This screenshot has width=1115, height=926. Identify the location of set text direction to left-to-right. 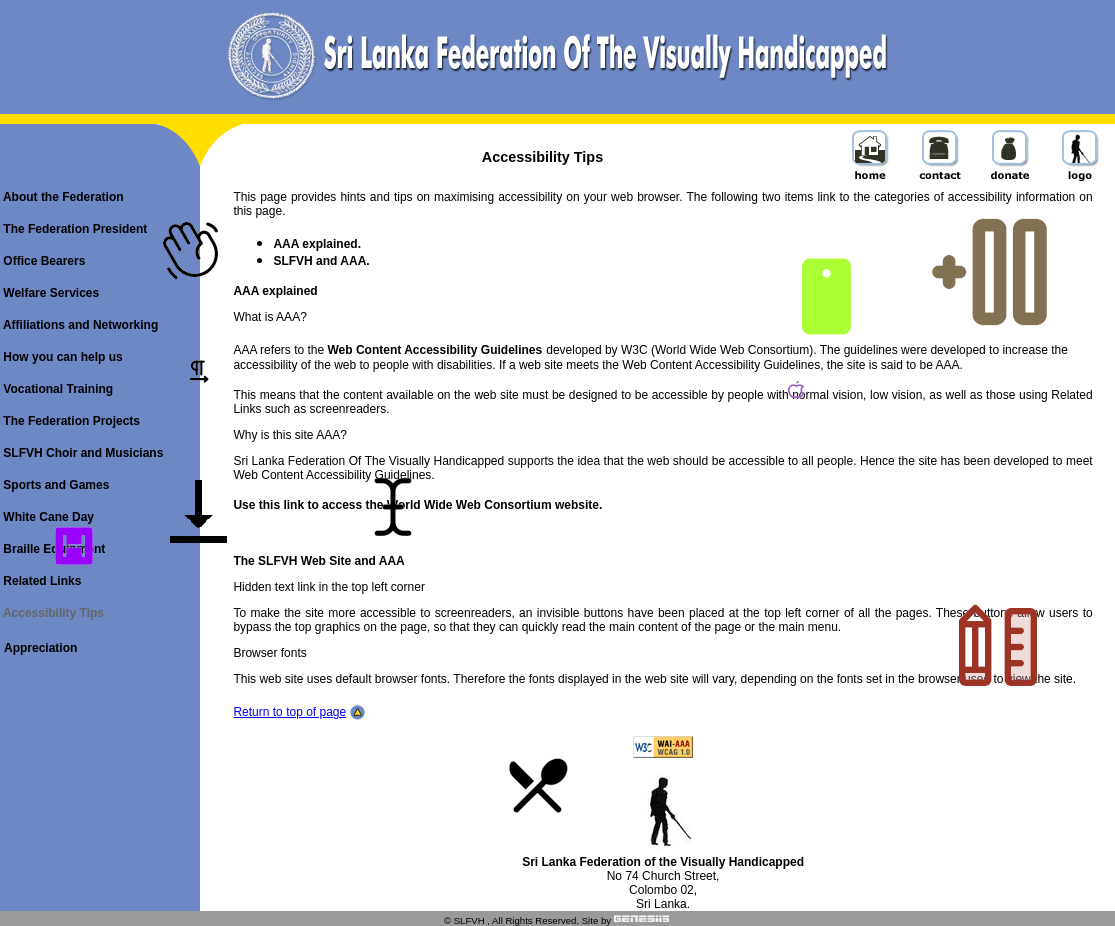
(199, 371).